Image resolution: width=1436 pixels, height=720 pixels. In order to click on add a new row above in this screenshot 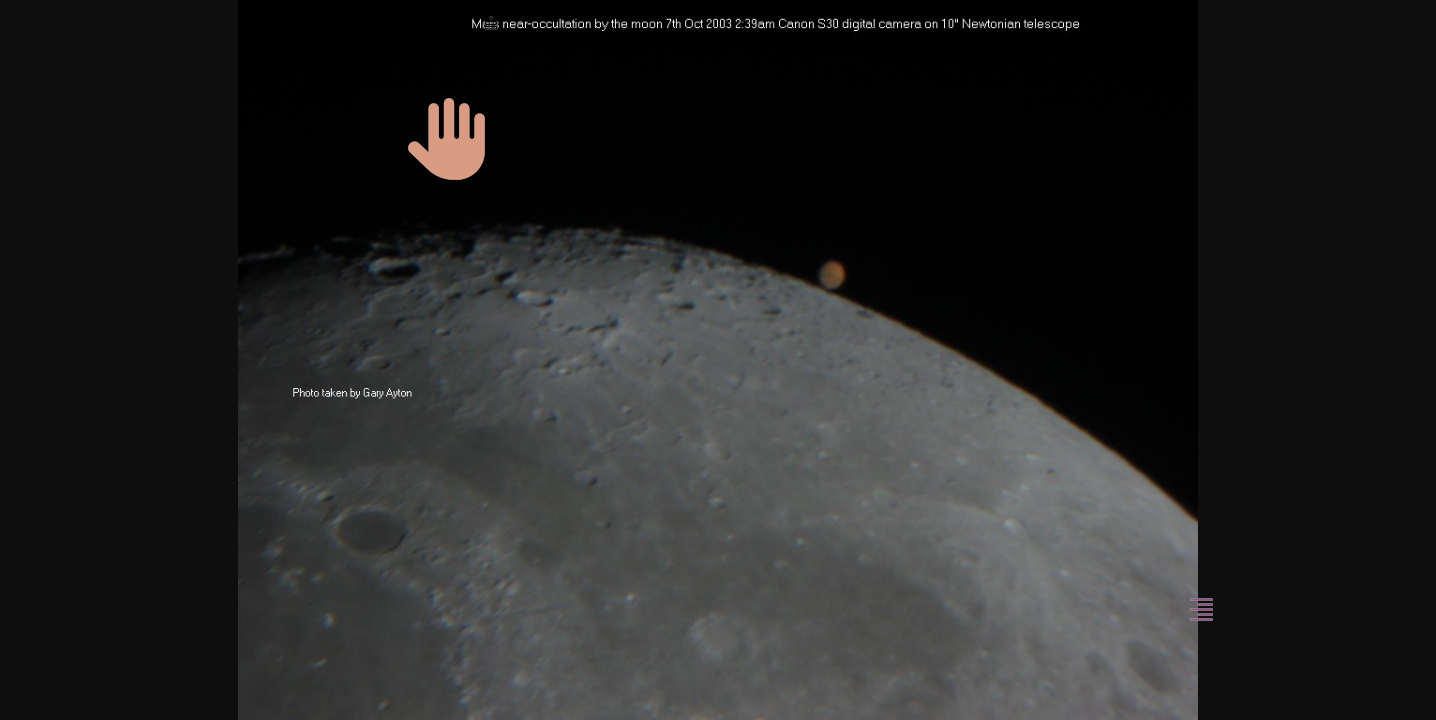, I will do `click(491, 24)`.